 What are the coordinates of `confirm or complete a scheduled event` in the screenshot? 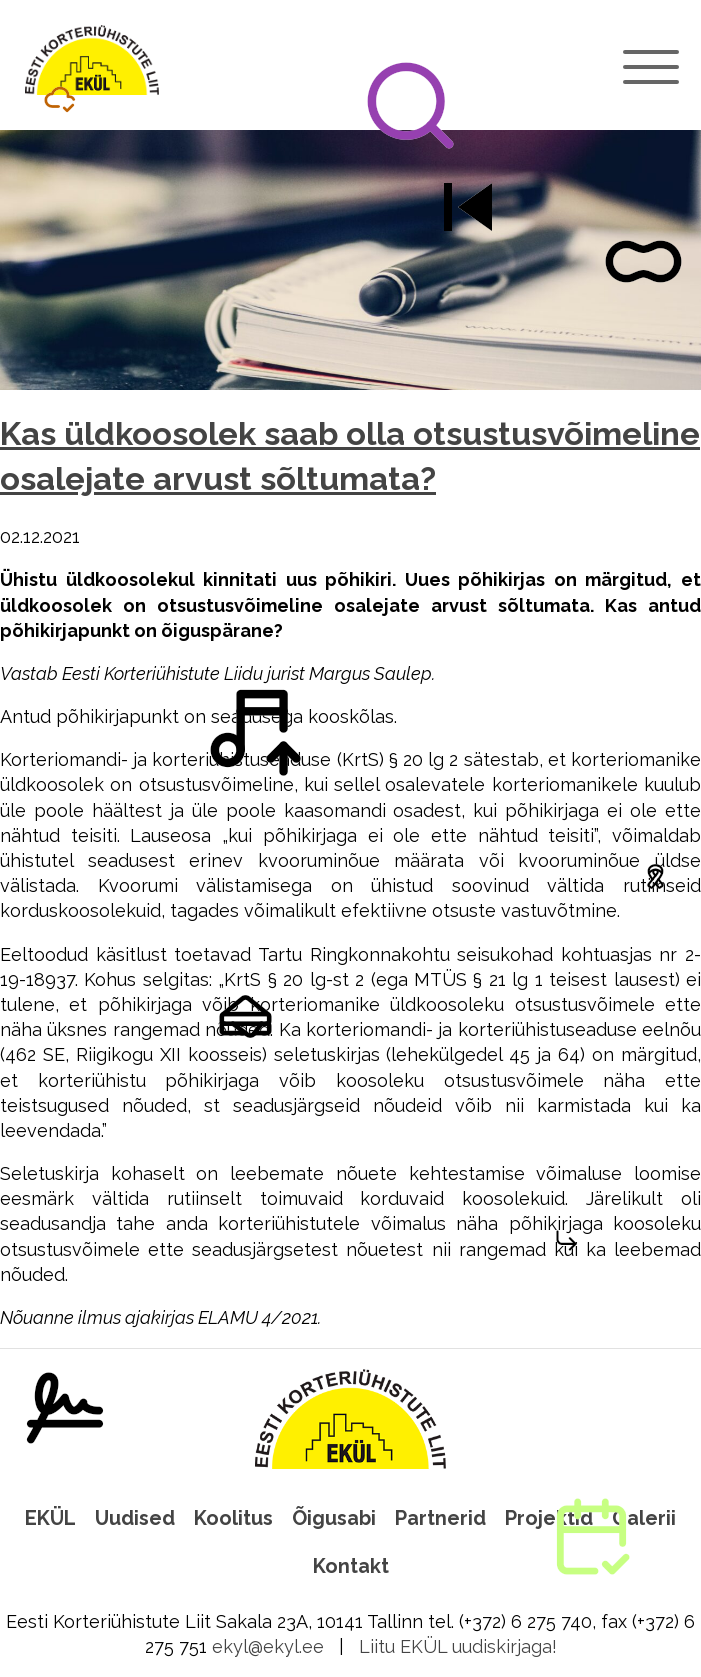 It's located at (591, 1536).